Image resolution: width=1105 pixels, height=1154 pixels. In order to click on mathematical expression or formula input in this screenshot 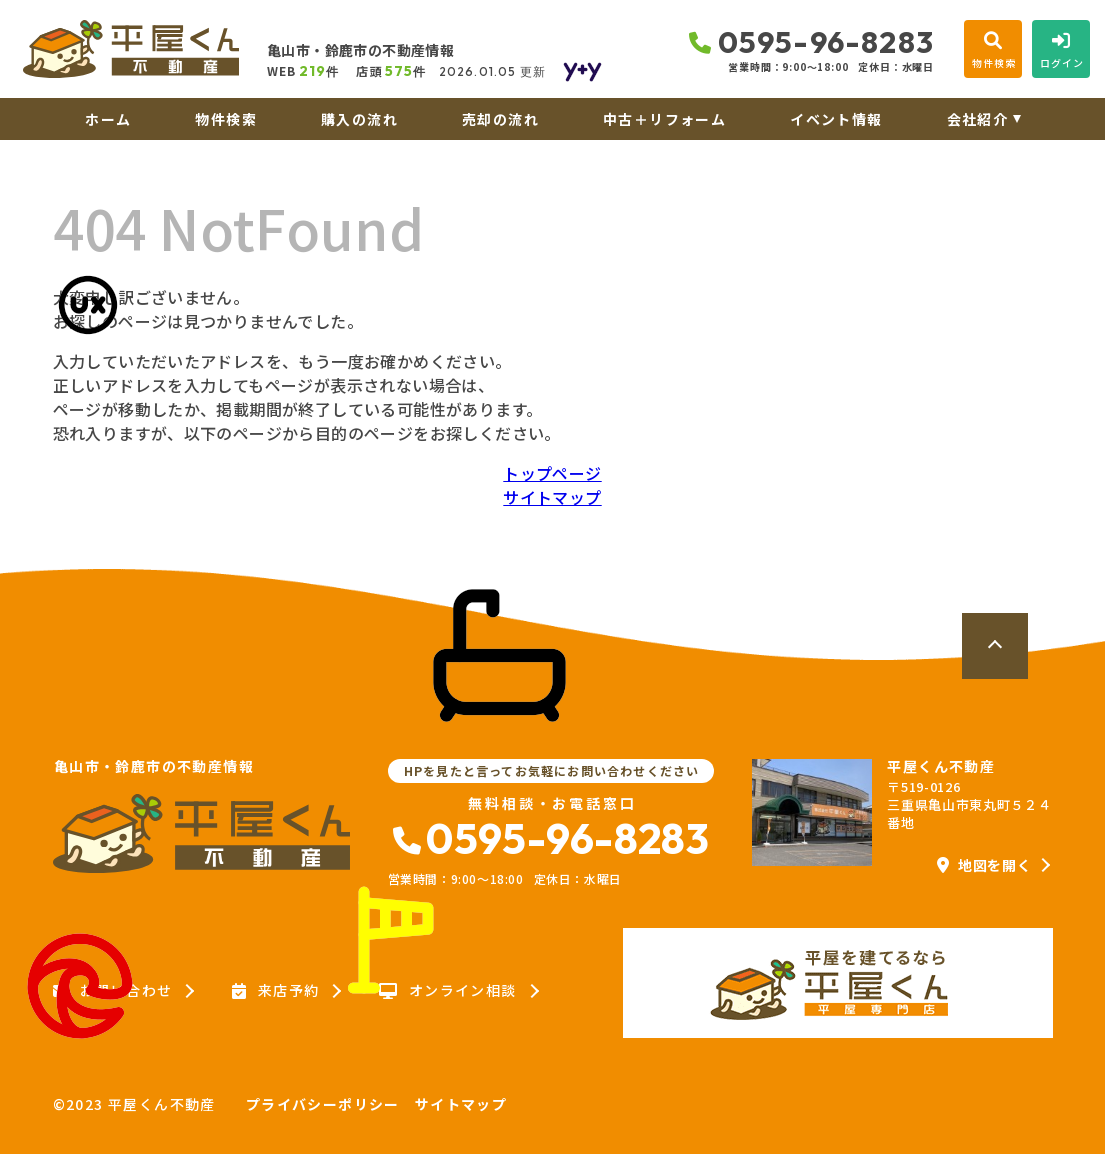, I will do `click(582, 69)`.